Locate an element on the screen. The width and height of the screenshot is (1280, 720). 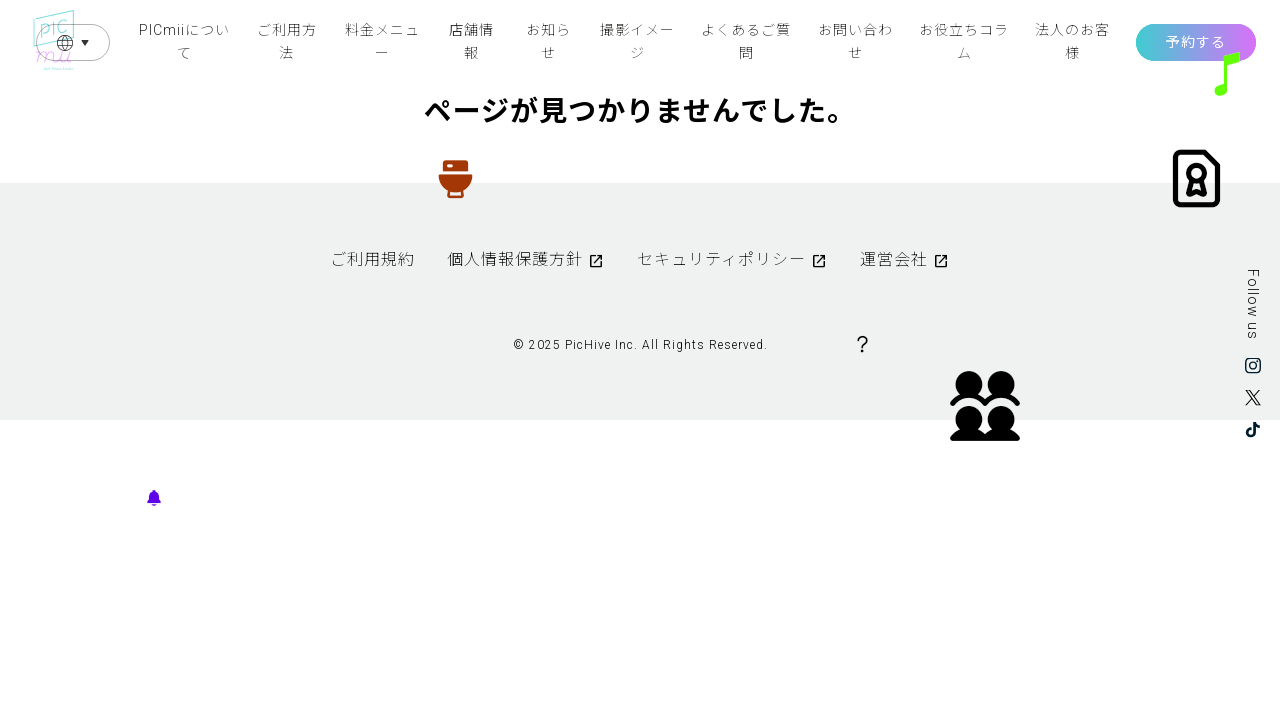
view all team members is located at coordinates (985, 406).